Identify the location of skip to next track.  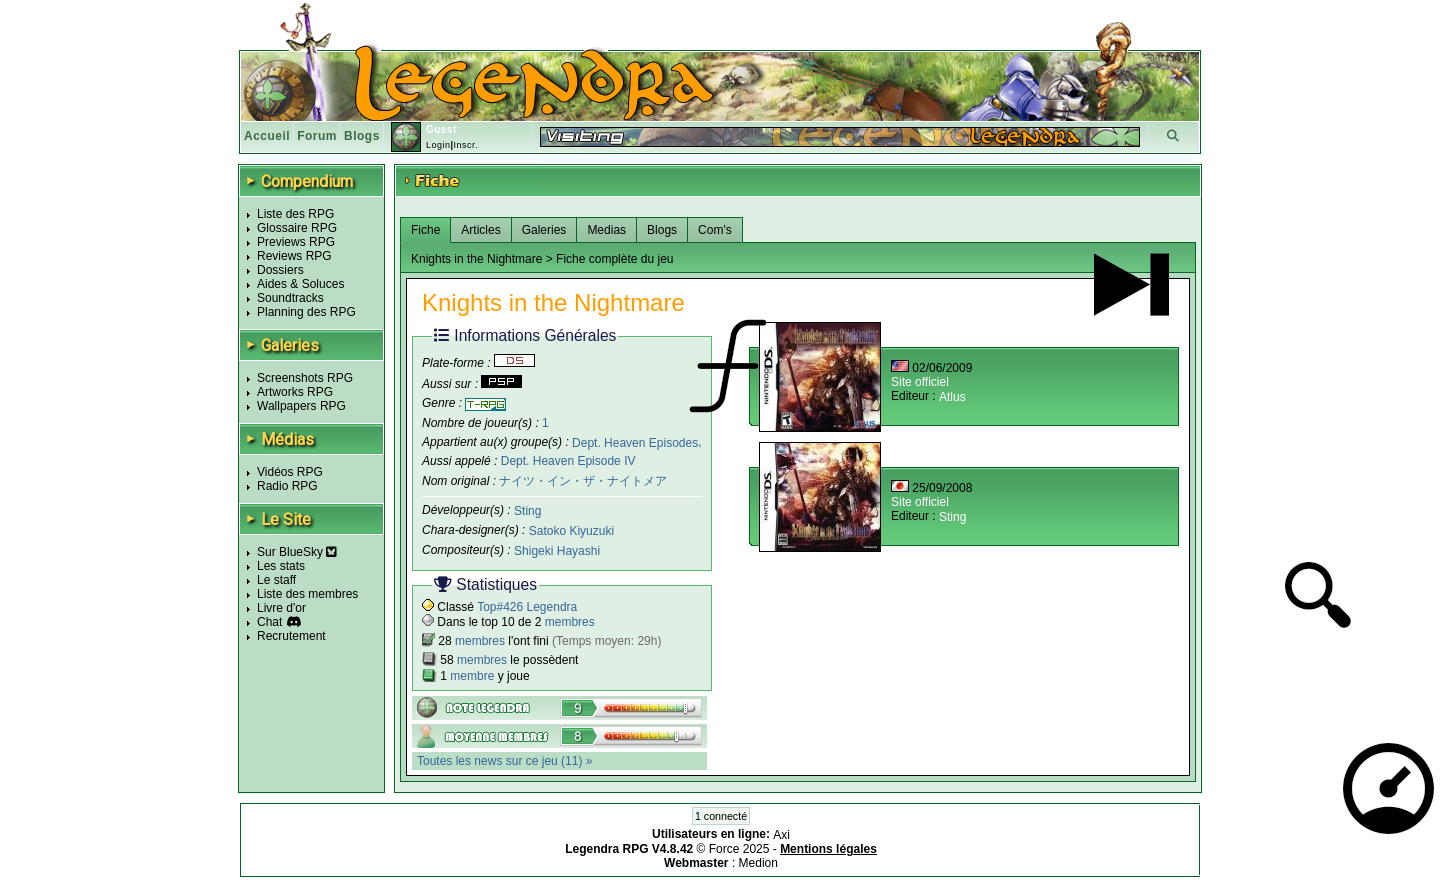
(1131, 284).